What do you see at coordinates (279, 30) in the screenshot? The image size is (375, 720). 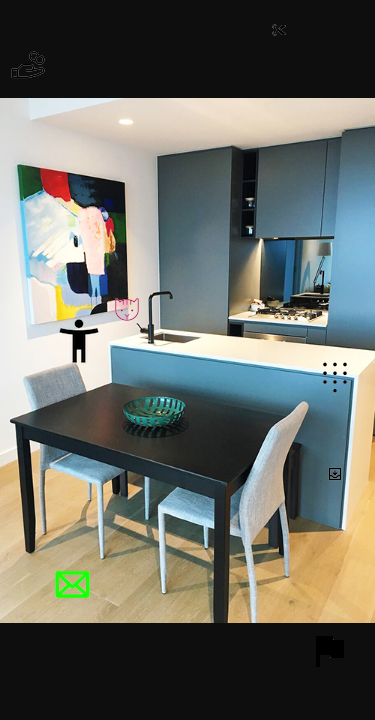 I see `cut selected content` at bounding box center [279, 30].